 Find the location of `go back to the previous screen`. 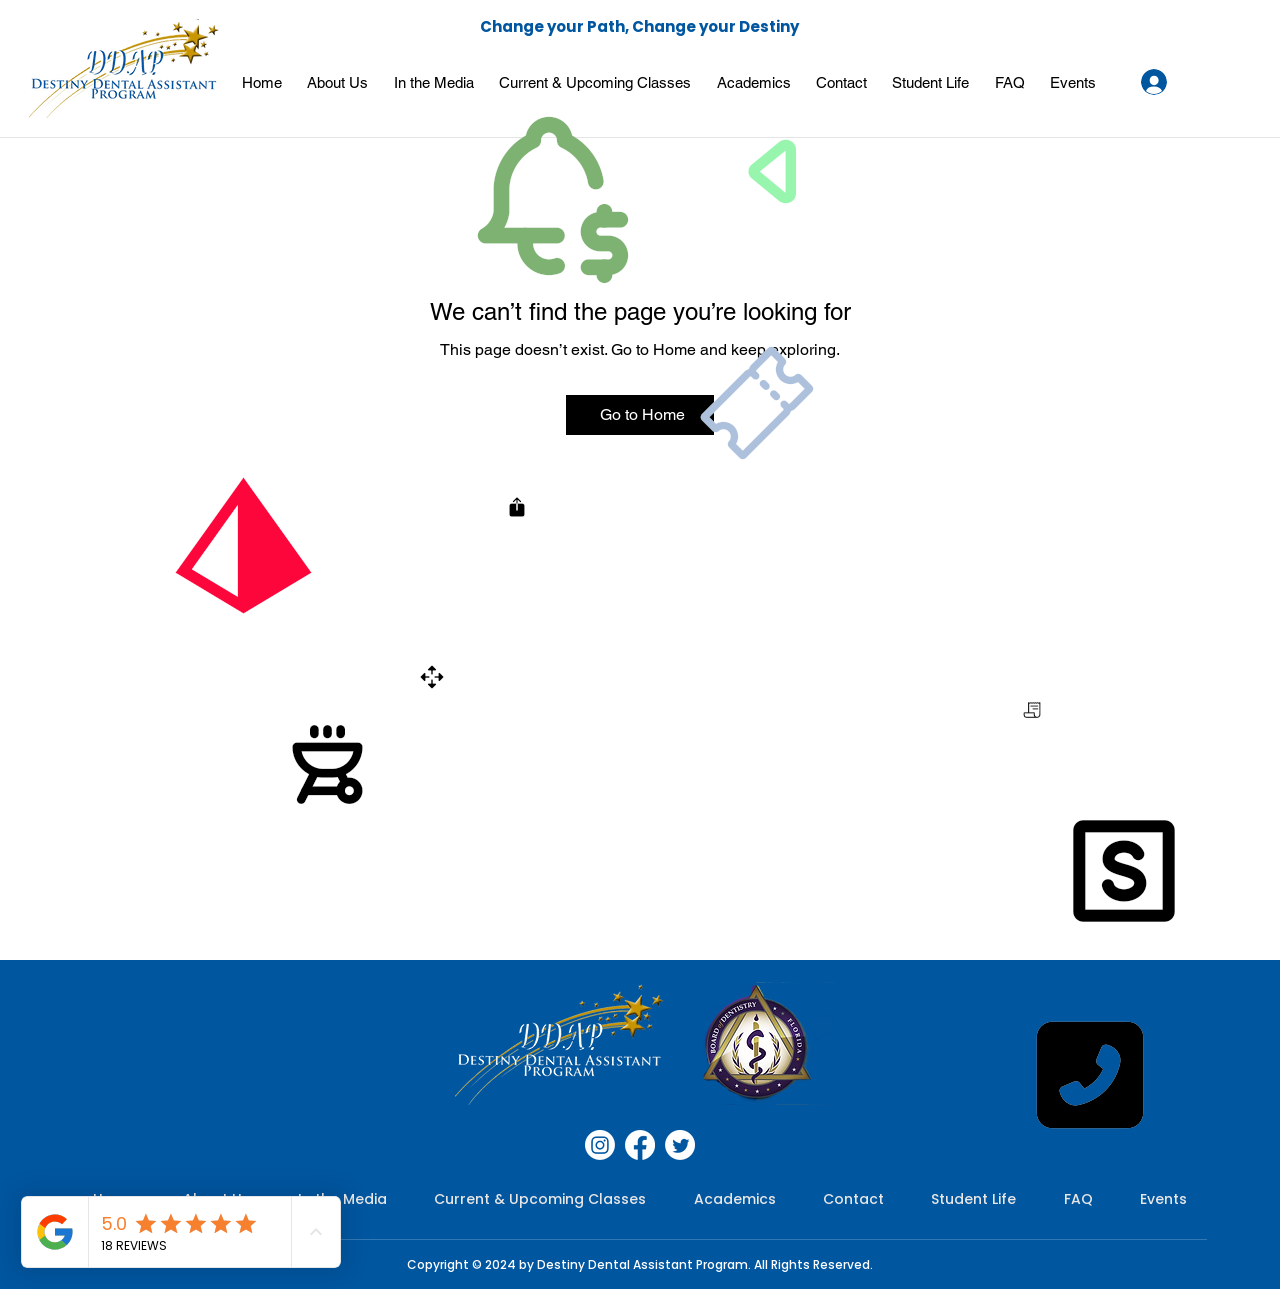

go back to the previous screen is located at coordinates (777, 171).